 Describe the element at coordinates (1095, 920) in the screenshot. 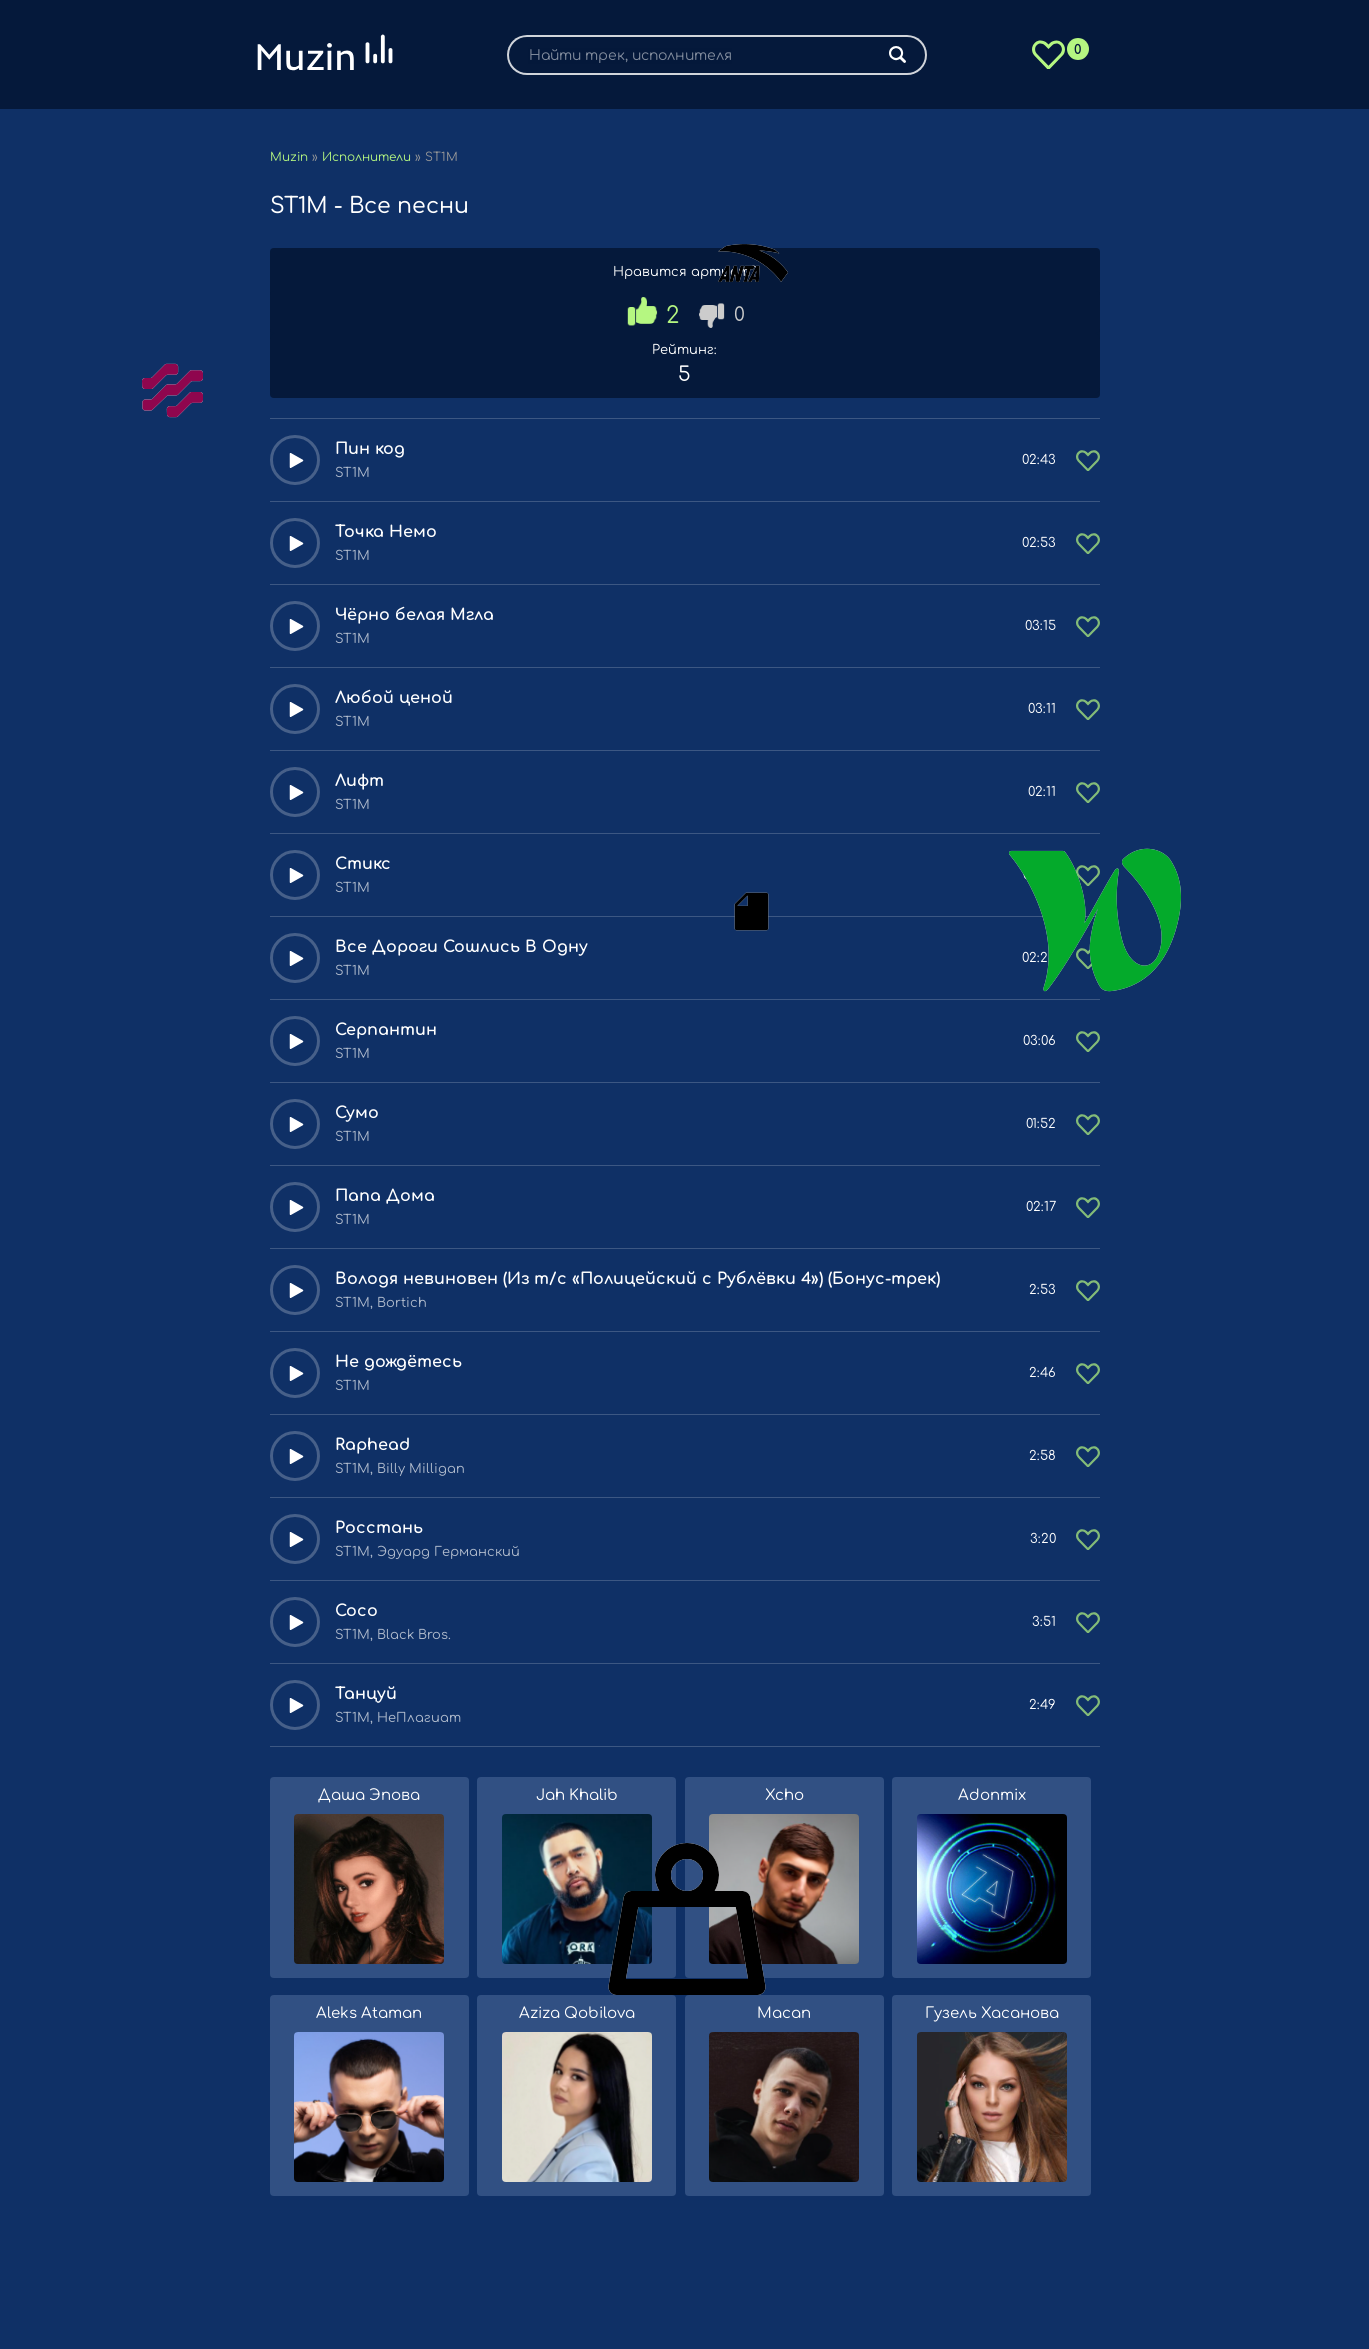

I see `visit welcome to the jungle job platform` at that location.